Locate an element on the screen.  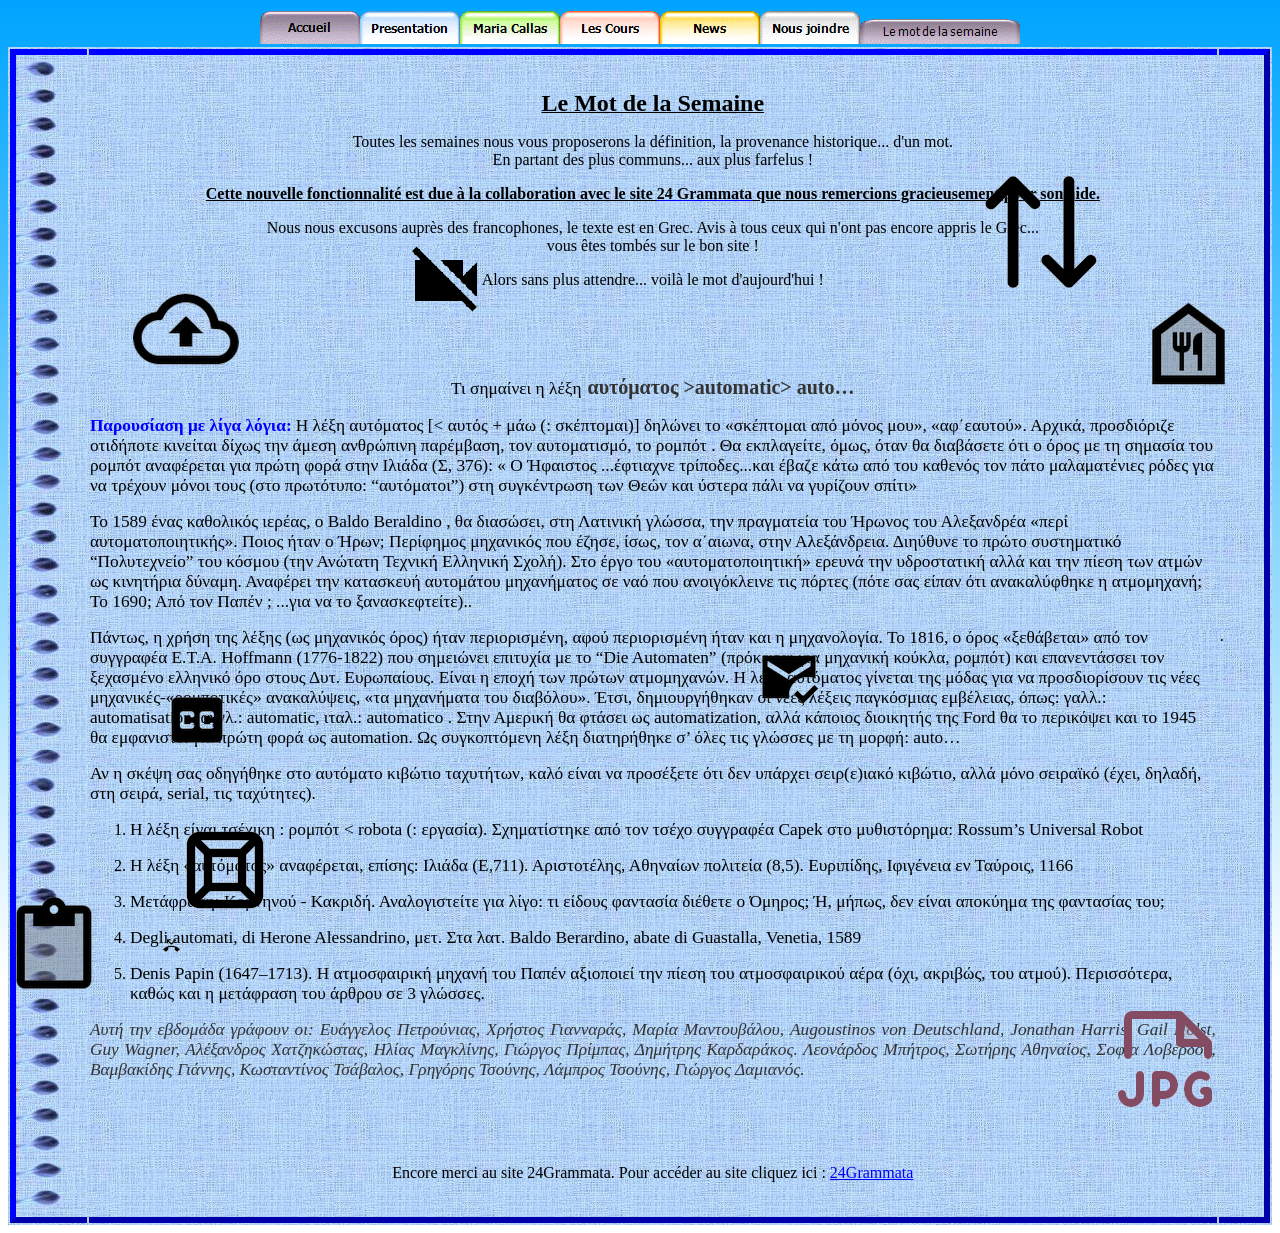
toggle closed captions on video is located at coordinates (197, 720).